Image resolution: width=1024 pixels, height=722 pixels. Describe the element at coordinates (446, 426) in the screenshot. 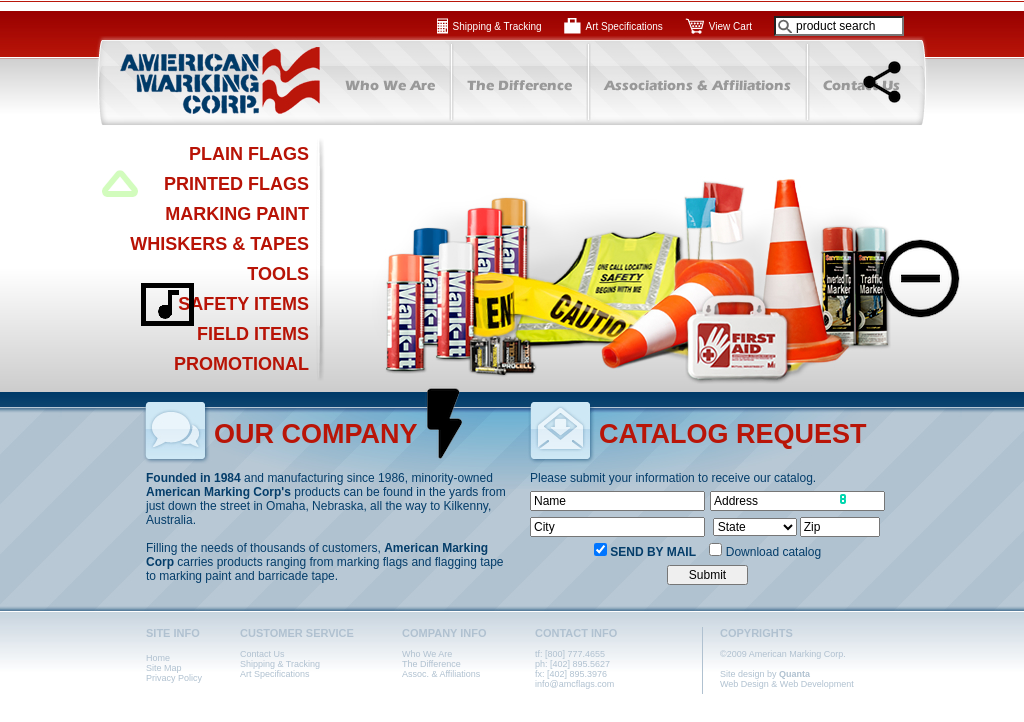

I see `turn on camera flash` at that location.